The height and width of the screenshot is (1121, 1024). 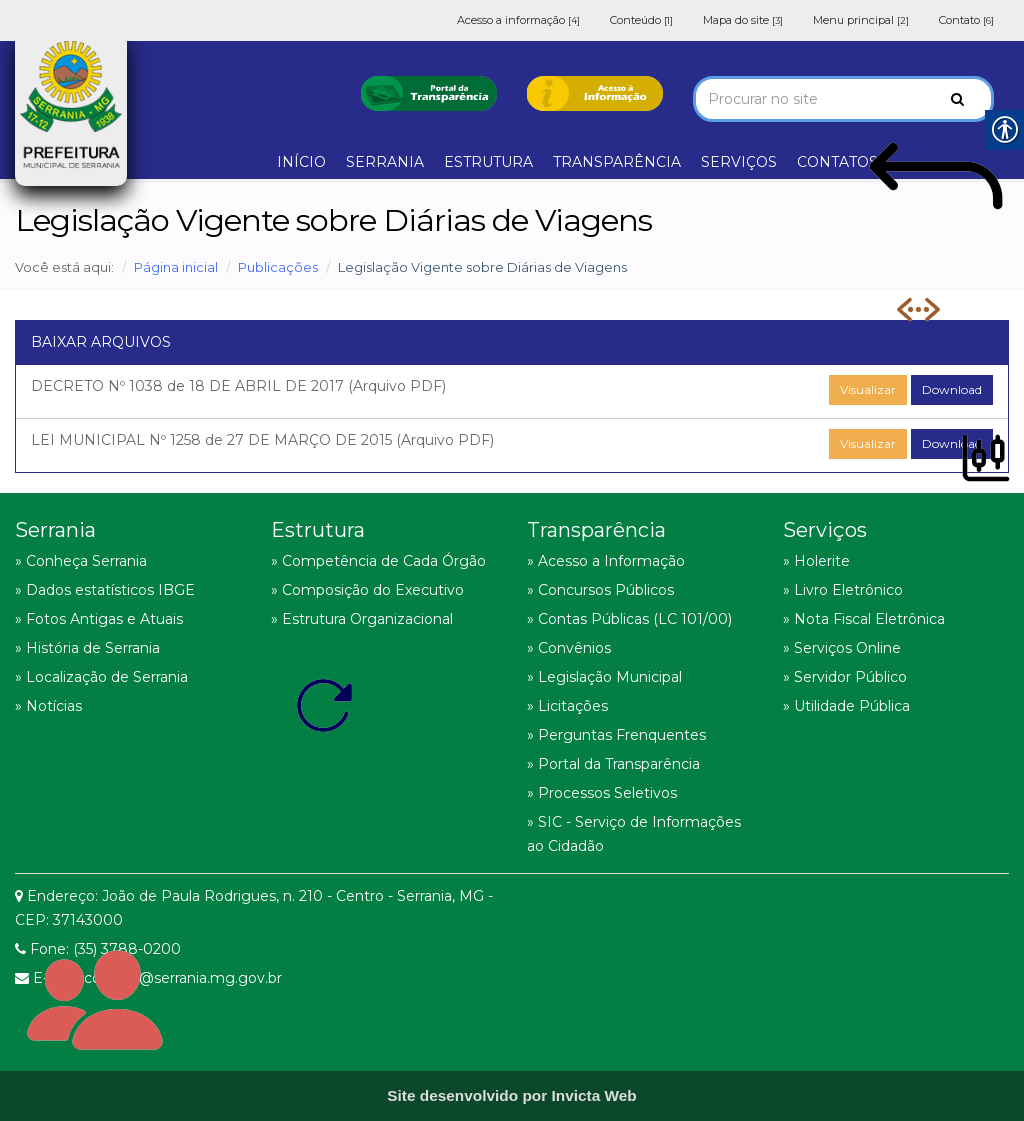 I want to click on go back to the previous screen, so click(x=936, y=176).